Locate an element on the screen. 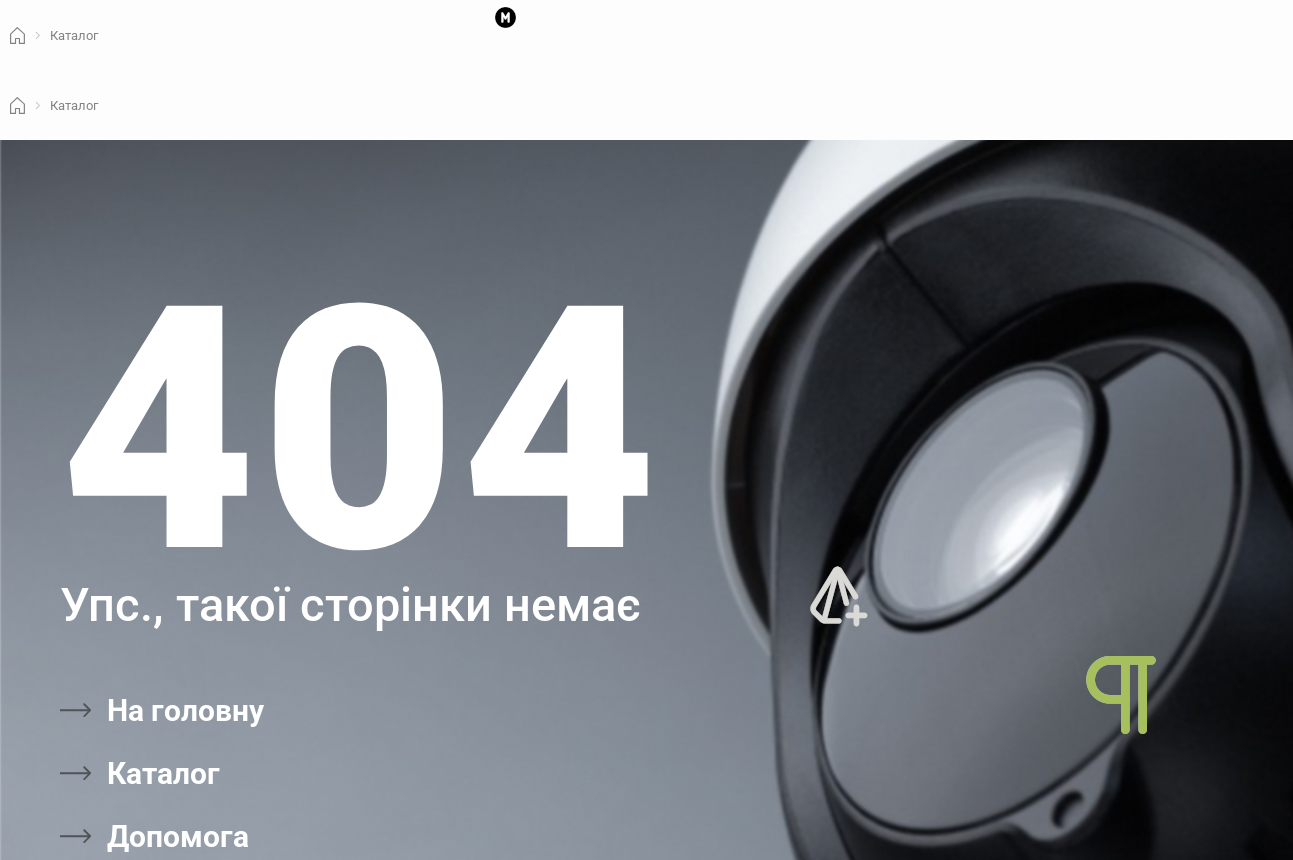 Image resolution: width=1293 pixels, height=860 pixels. metro or subway transit indicator is located at coordinates (505, 17).